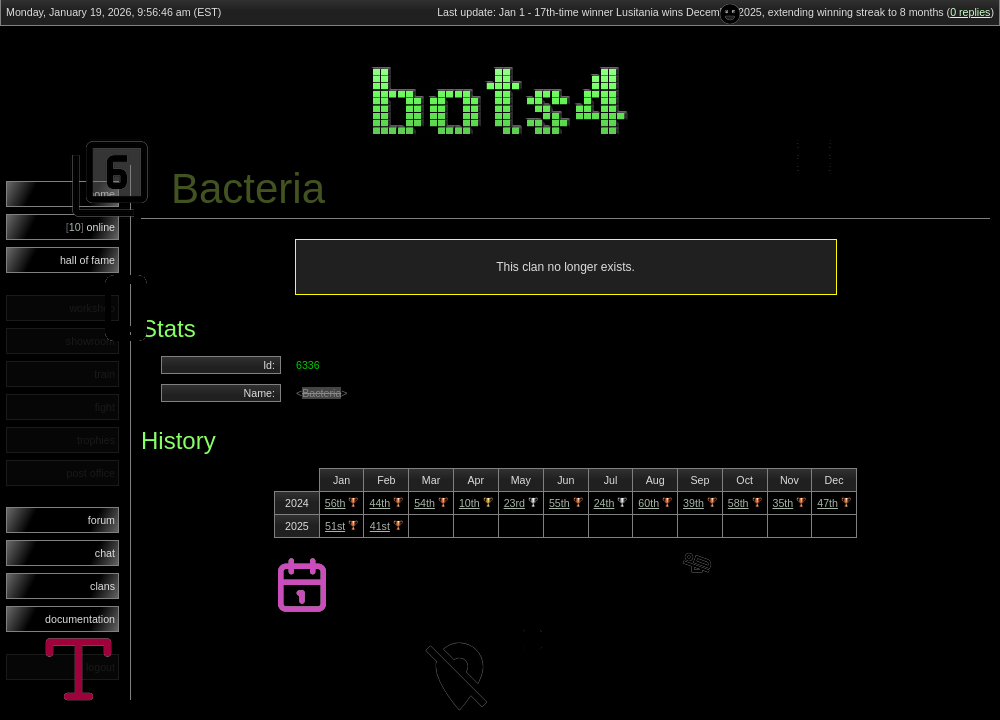 This screenshot has height=720, width=1000. Describe the element at coordinates (78, 667) in the screenshot. I see `insert or edit text` at that location.